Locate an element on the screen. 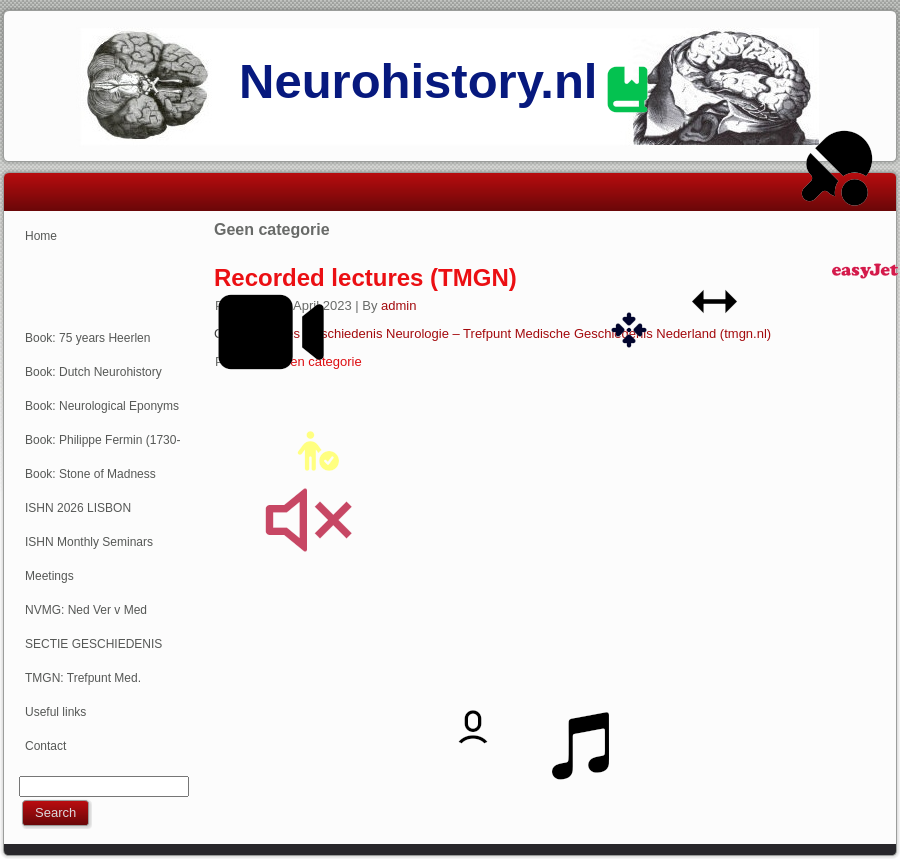  view user profile is located at coordinates (473, 727).